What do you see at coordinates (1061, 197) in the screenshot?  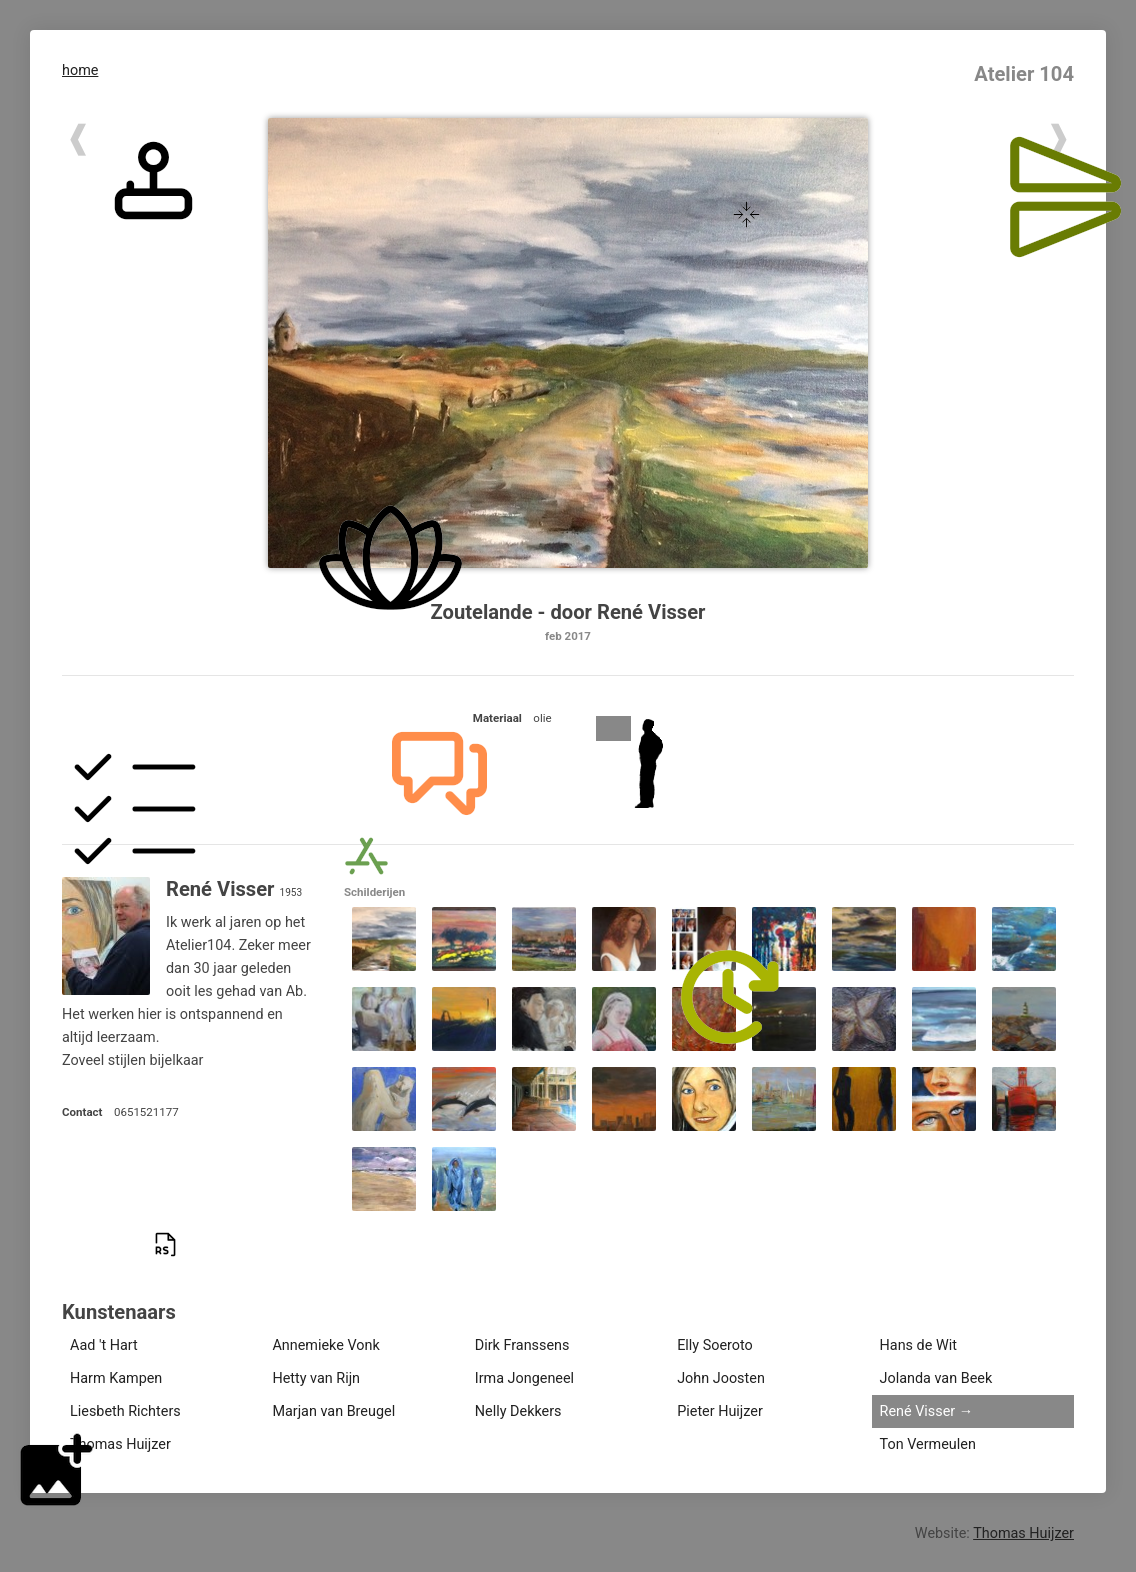 I see `flip image or content vertically` at bounding box center [1061, 197].